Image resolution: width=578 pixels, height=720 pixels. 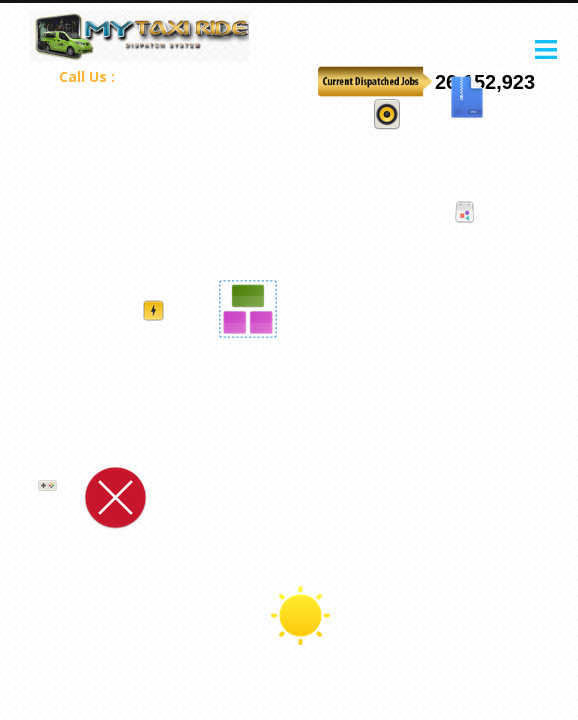 I want to click on indicates clear or sunny weather conditions, so click(x=300, y=615).